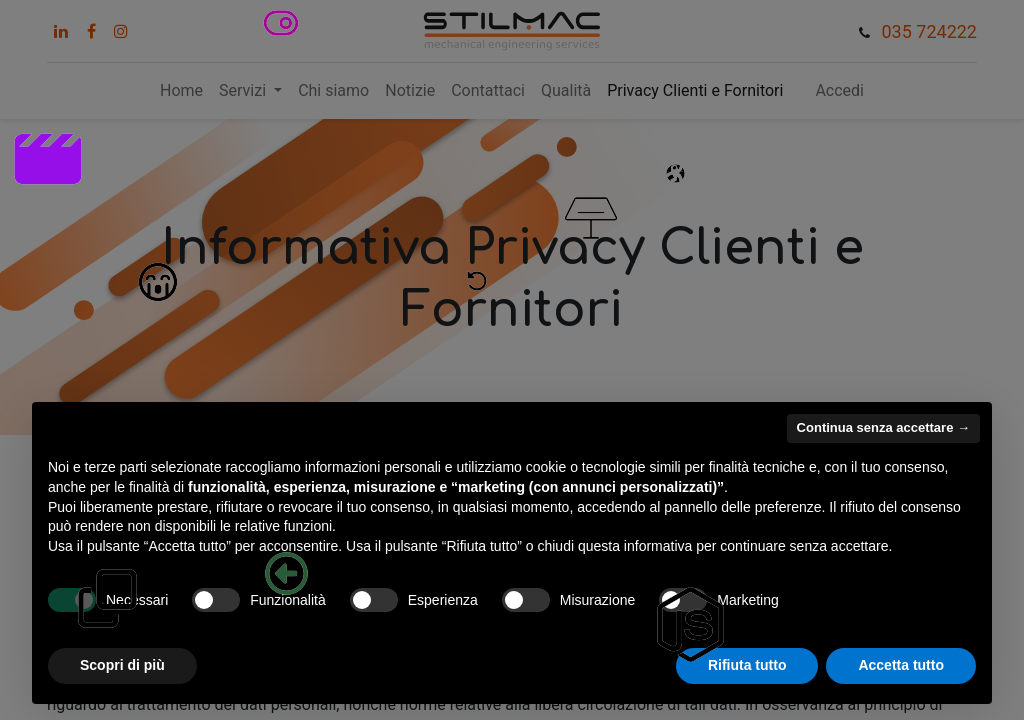 The height and width of the screenshot is (720, 1024). What do you see at coordinates (158, 282) in the screenshot?
I see `indicates a sad or crying emotional state` at bounding box center [158, 282].